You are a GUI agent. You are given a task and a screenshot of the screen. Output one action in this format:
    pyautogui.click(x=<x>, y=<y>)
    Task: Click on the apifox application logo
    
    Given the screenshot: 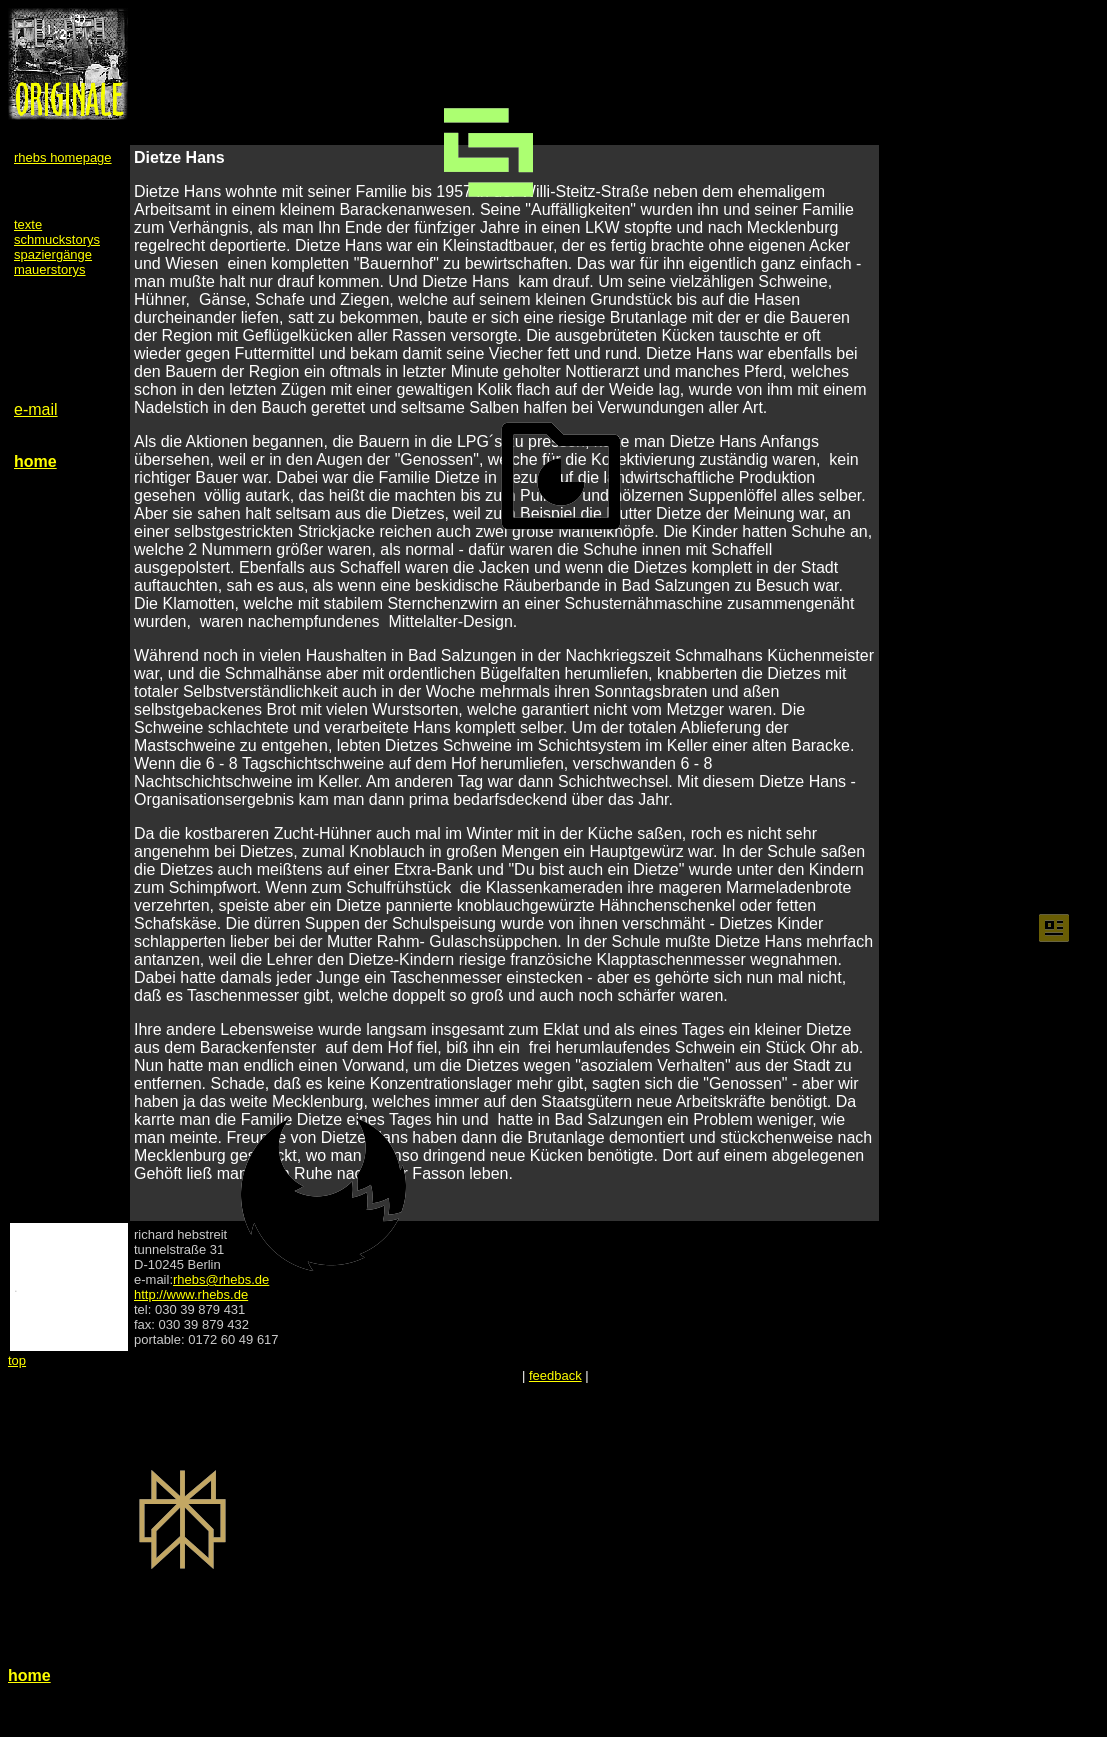 What is the action you would take?
    pyautogui.click(x=323, y=1194)
    